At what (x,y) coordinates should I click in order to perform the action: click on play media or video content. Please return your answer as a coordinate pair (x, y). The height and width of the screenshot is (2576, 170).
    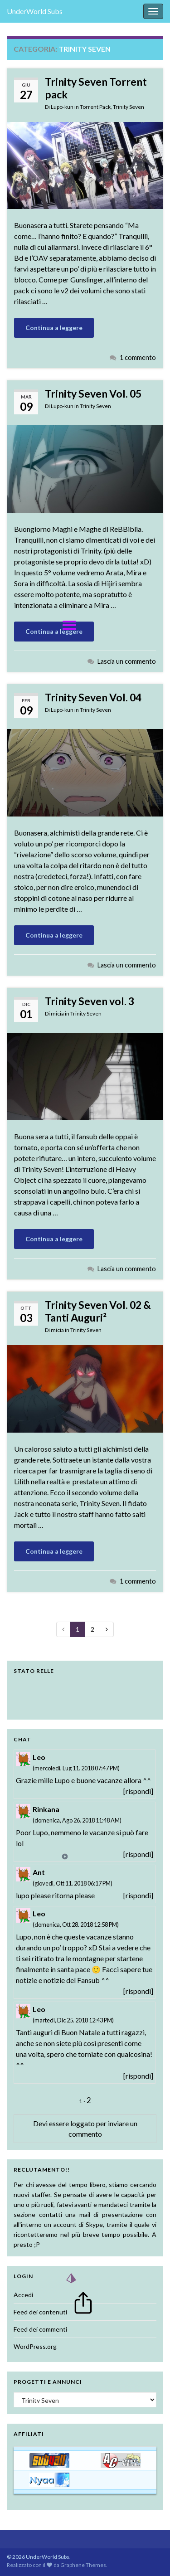
    Looking at the image, I should click on (65, 1857).